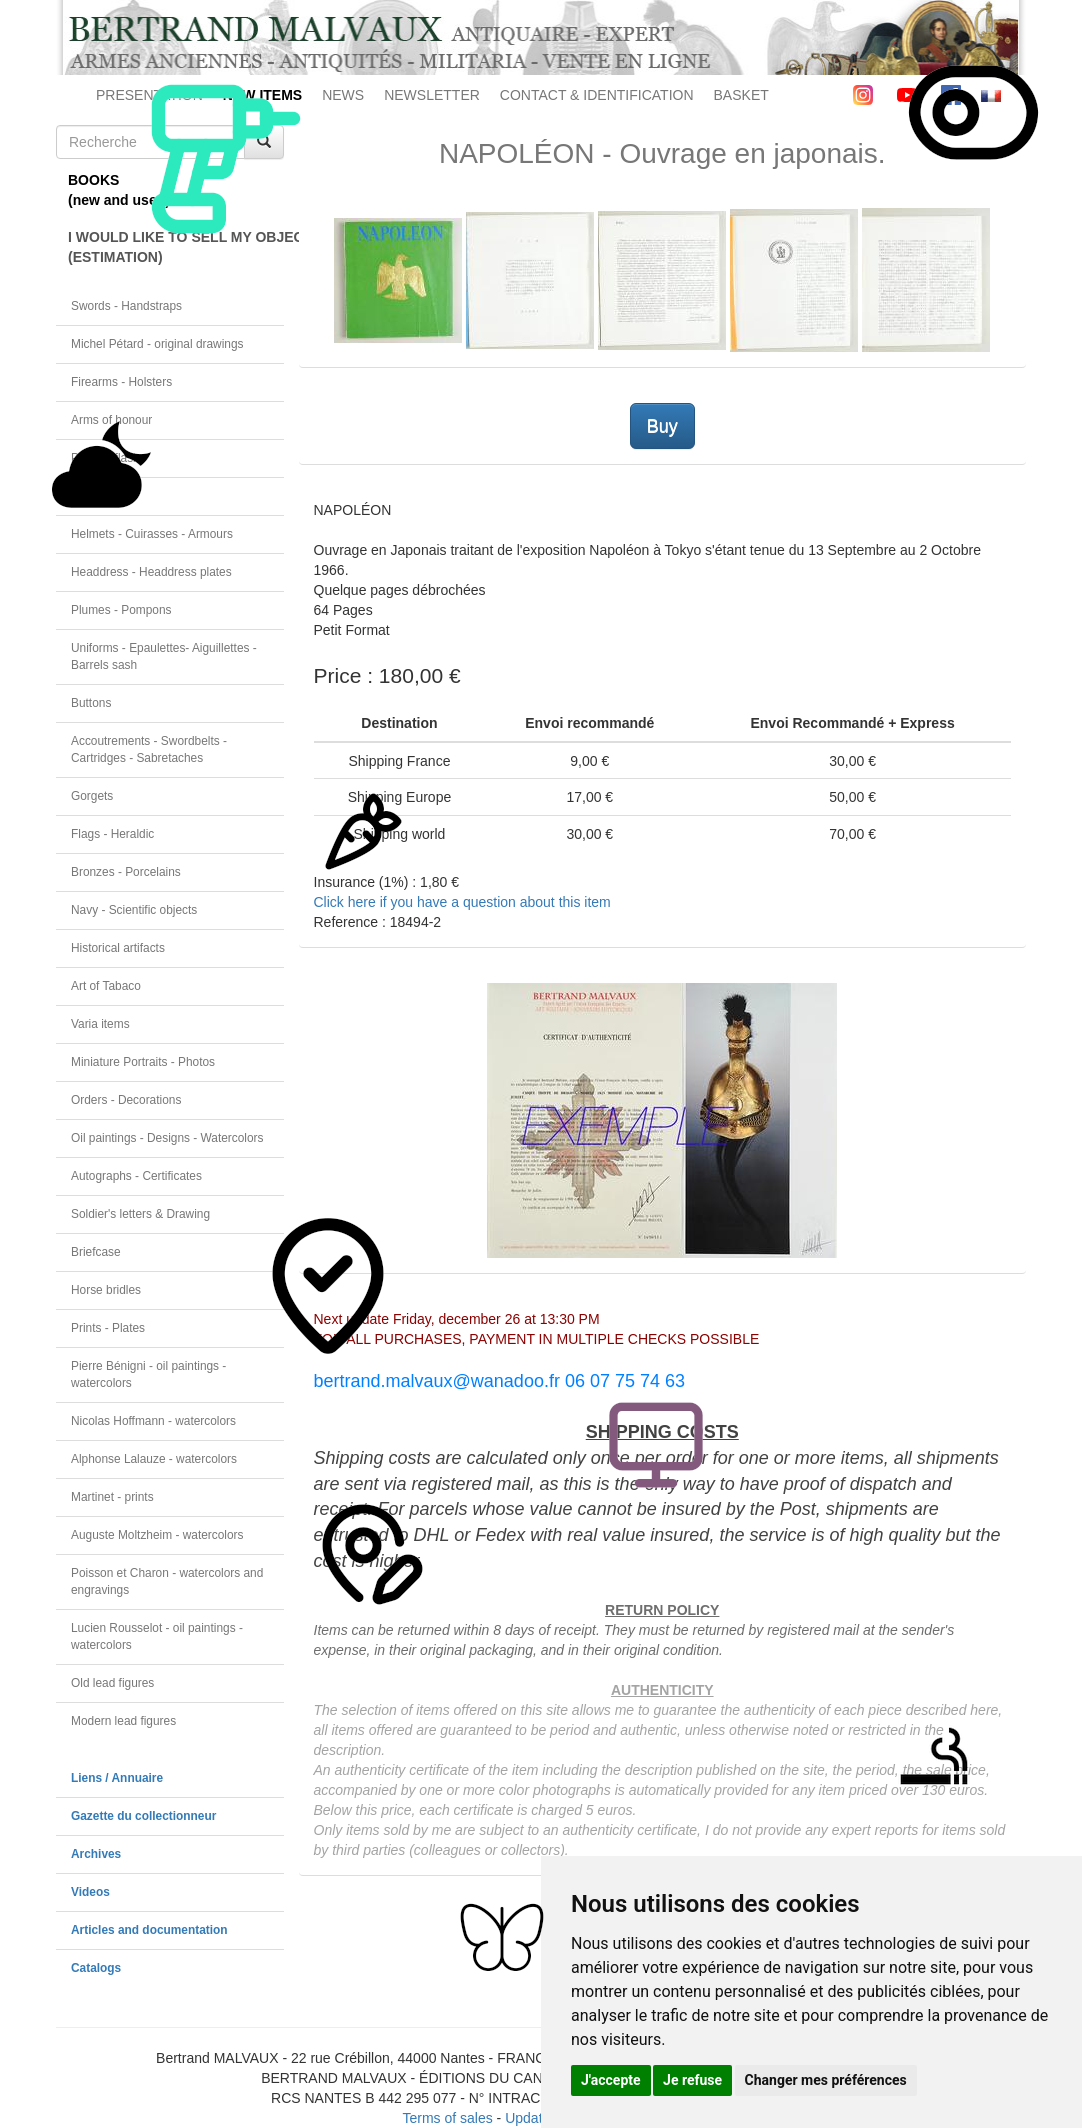 The height and width of the screenshot is (2128, 1082). What do you see at coordinates (101, 464) in the screenshot?
I see `indicates cloudy night weather conditions` at bounding box center [101, 464].